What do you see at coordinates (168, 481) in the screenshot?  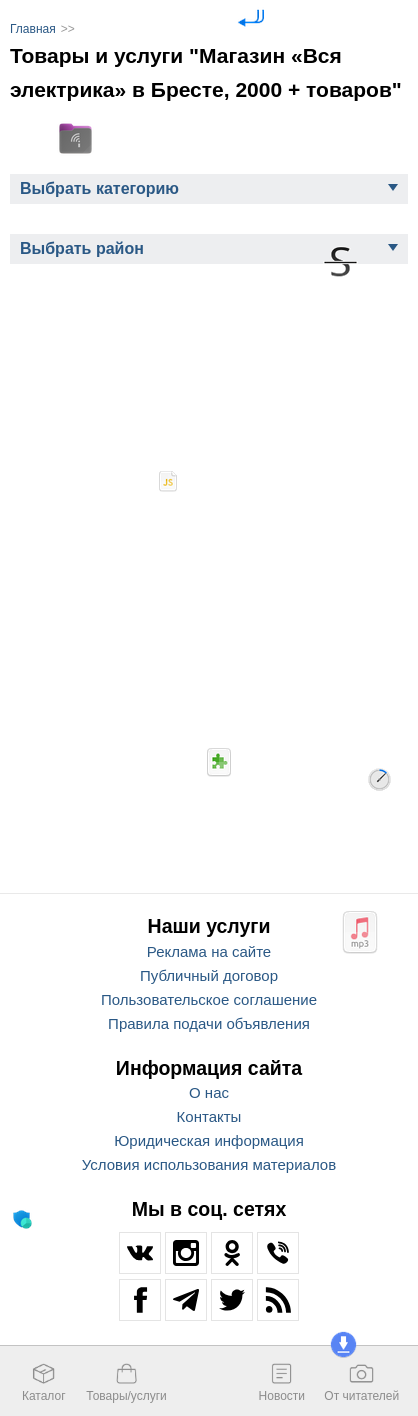 I see `a javascript file in the file system` at bounding box center [168, 481].